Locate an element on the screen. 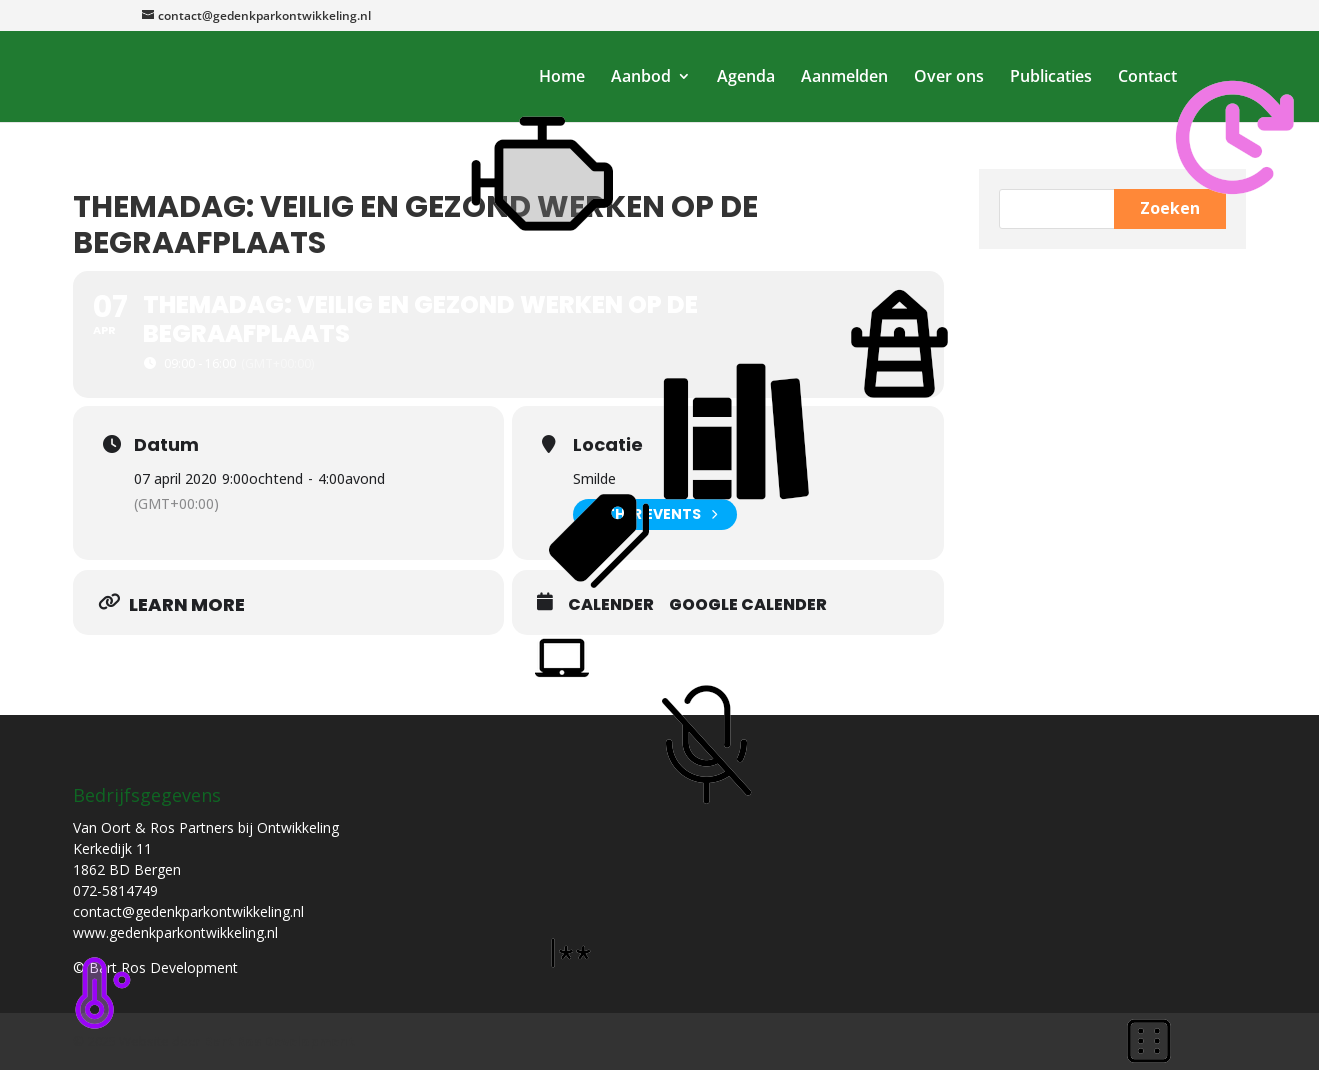 Image resolution: width=1319 pixels, height=1070 pixels. view or manage tags is located at coordinates (599, 541).